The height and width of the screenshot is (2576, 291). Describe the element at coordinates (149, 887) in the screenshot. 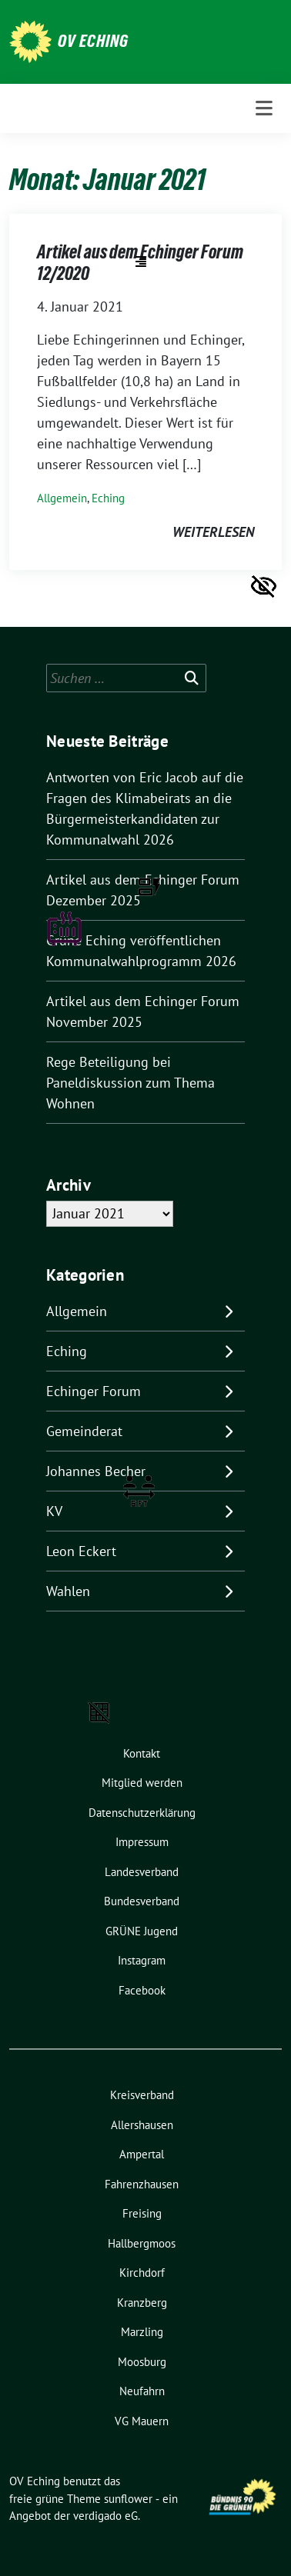

I see `access dynamic or auto-generated forms` at that location.